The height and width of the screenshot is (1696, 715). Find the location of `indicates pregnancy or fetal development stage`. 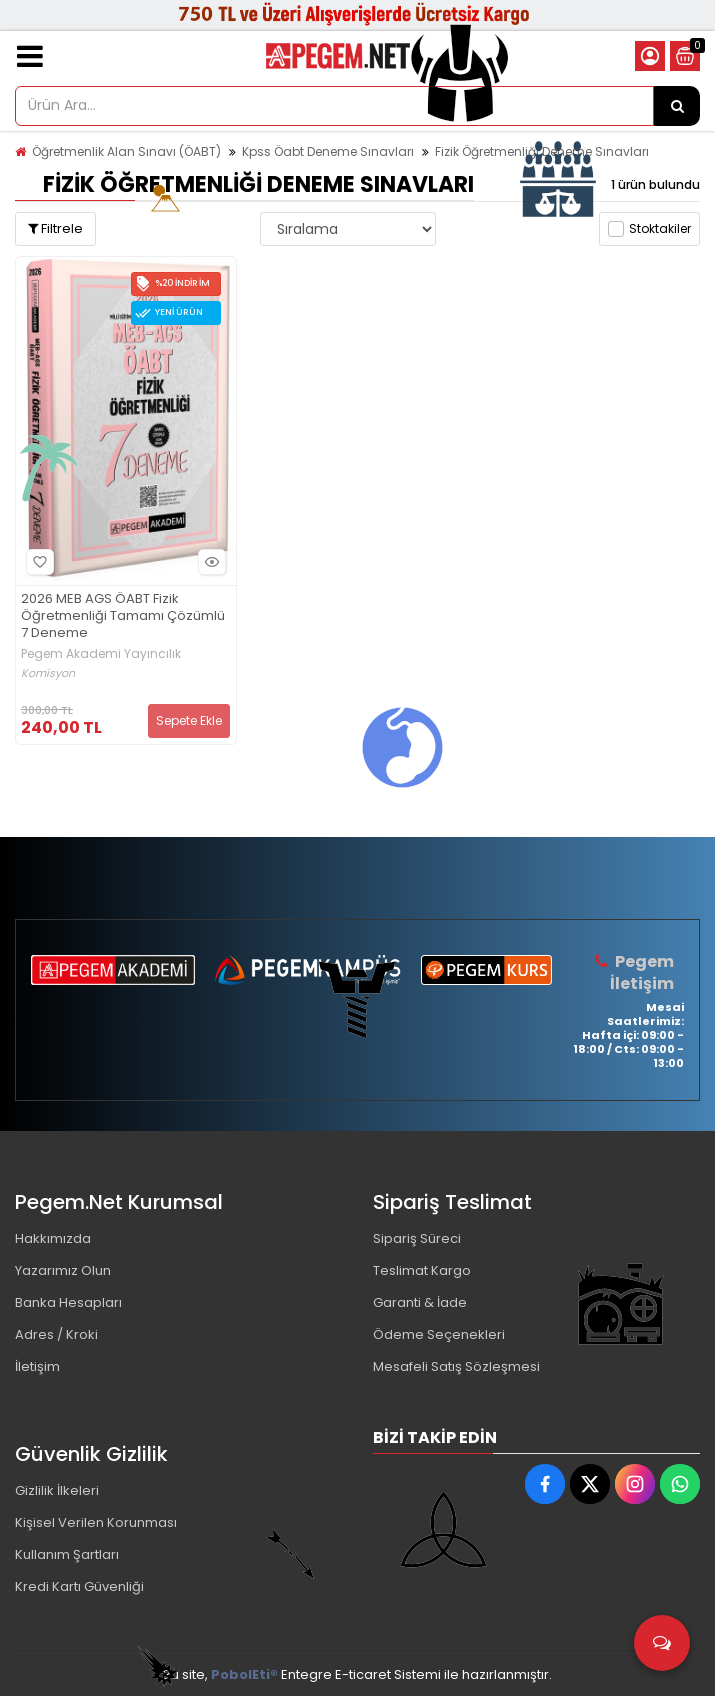

indicates pregnancy or fetal development stage is located at coordinates (402, 747).